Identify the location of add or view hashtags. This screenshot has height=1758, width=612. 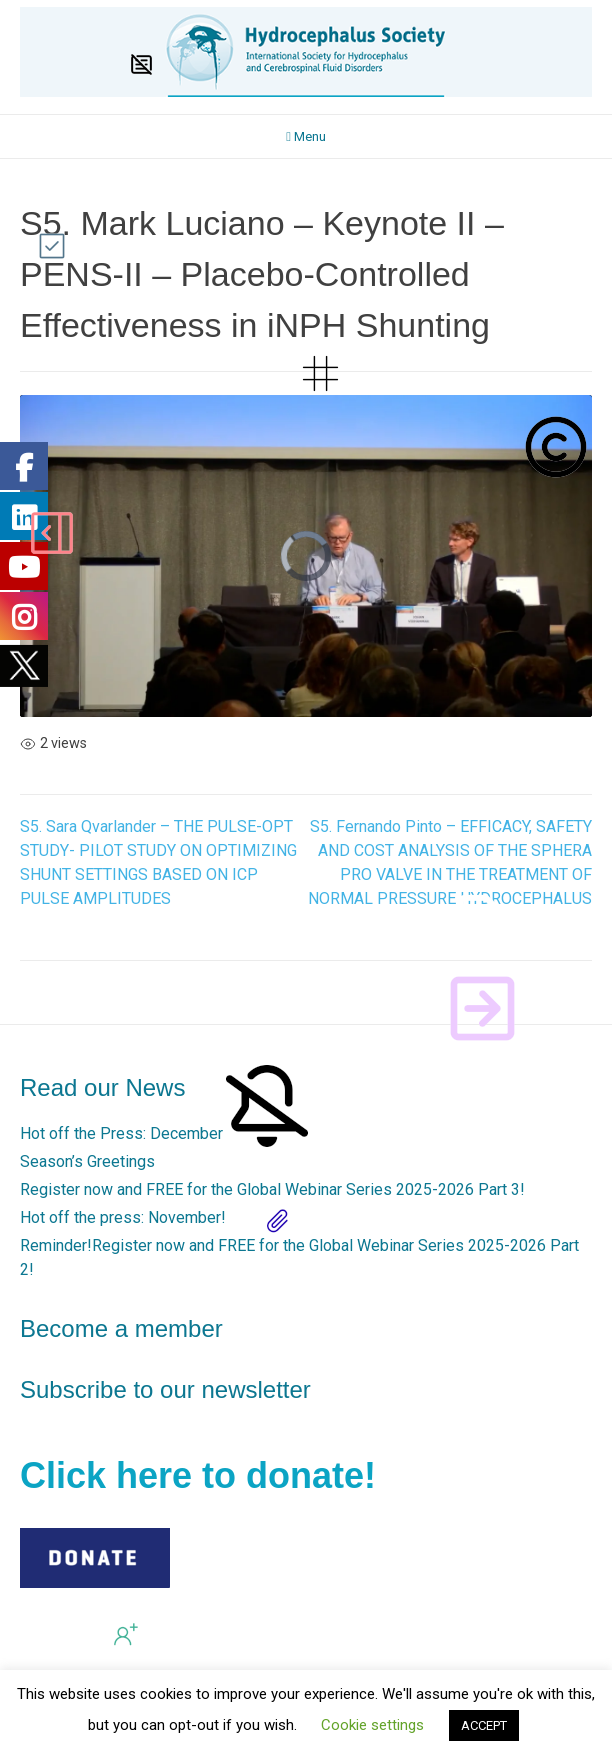
(320, 373).